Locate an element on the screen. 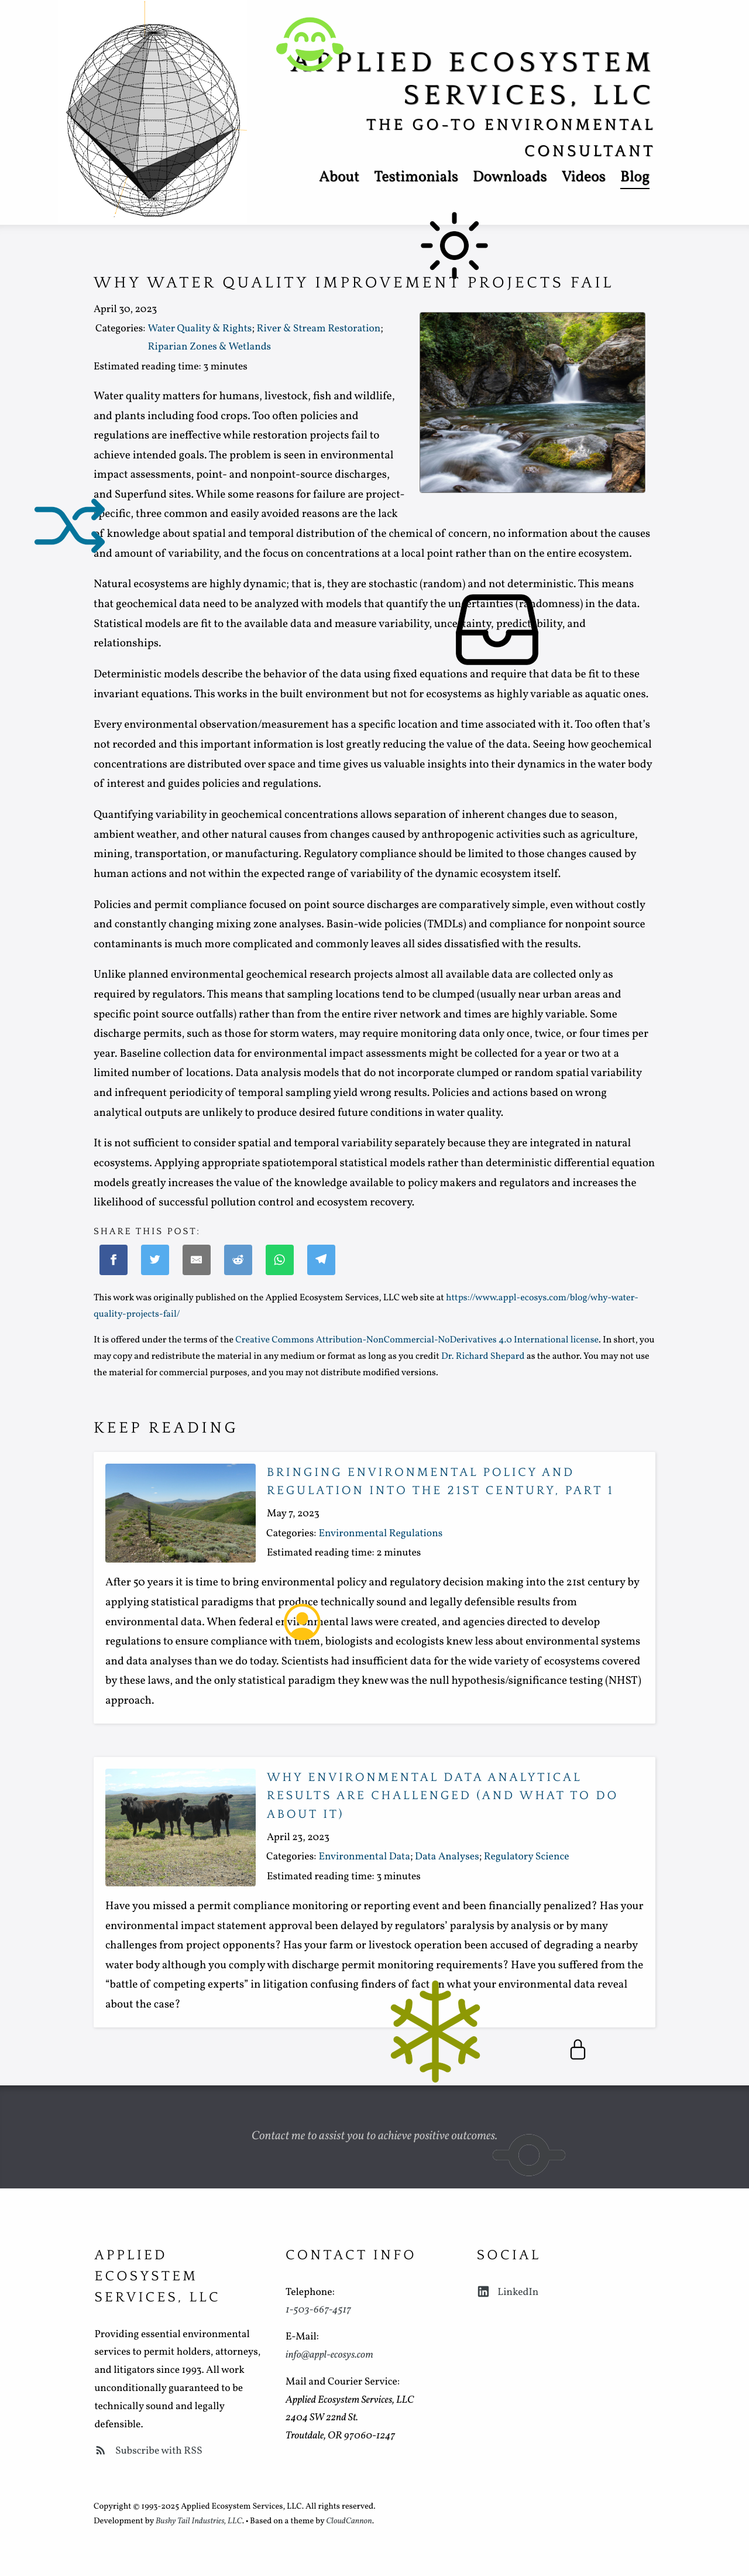  view commit details in version control is located at coordinates (529, 2155).